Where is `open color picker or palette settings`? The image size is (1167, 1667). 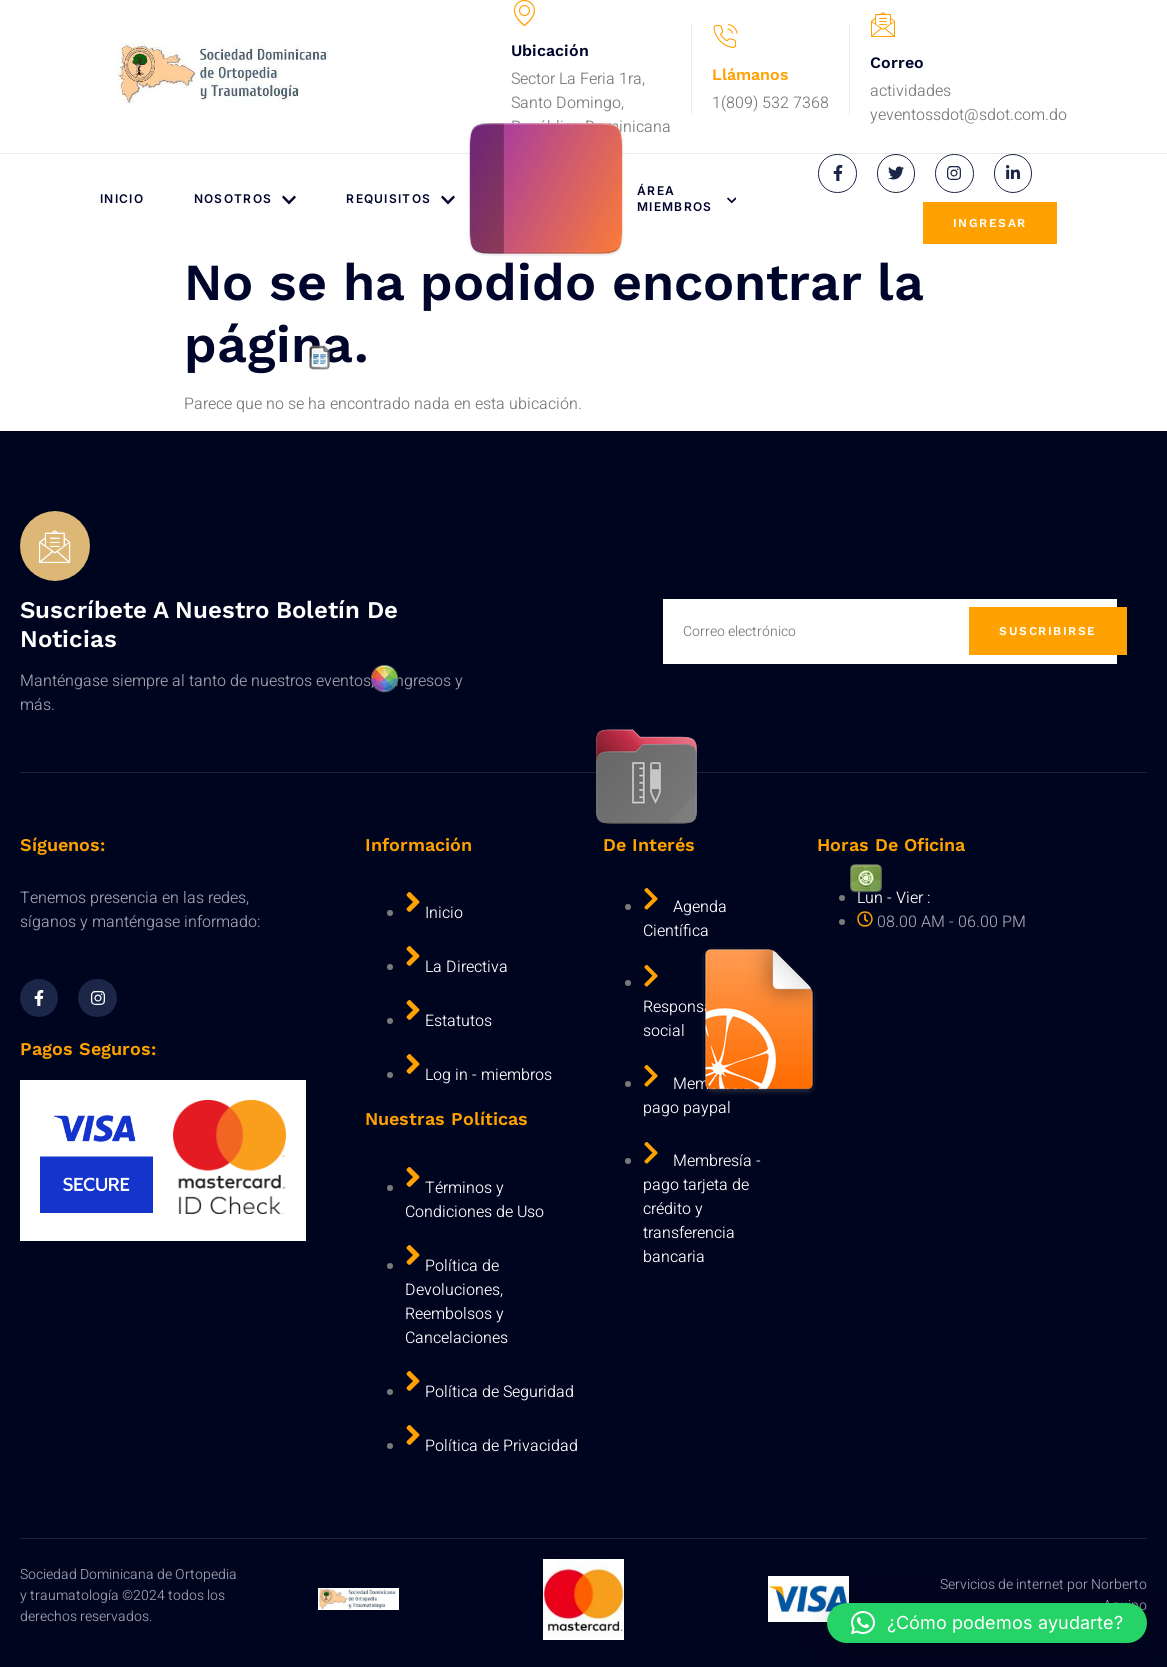 open color picker or palette settings is located at coordinates (384, 678).